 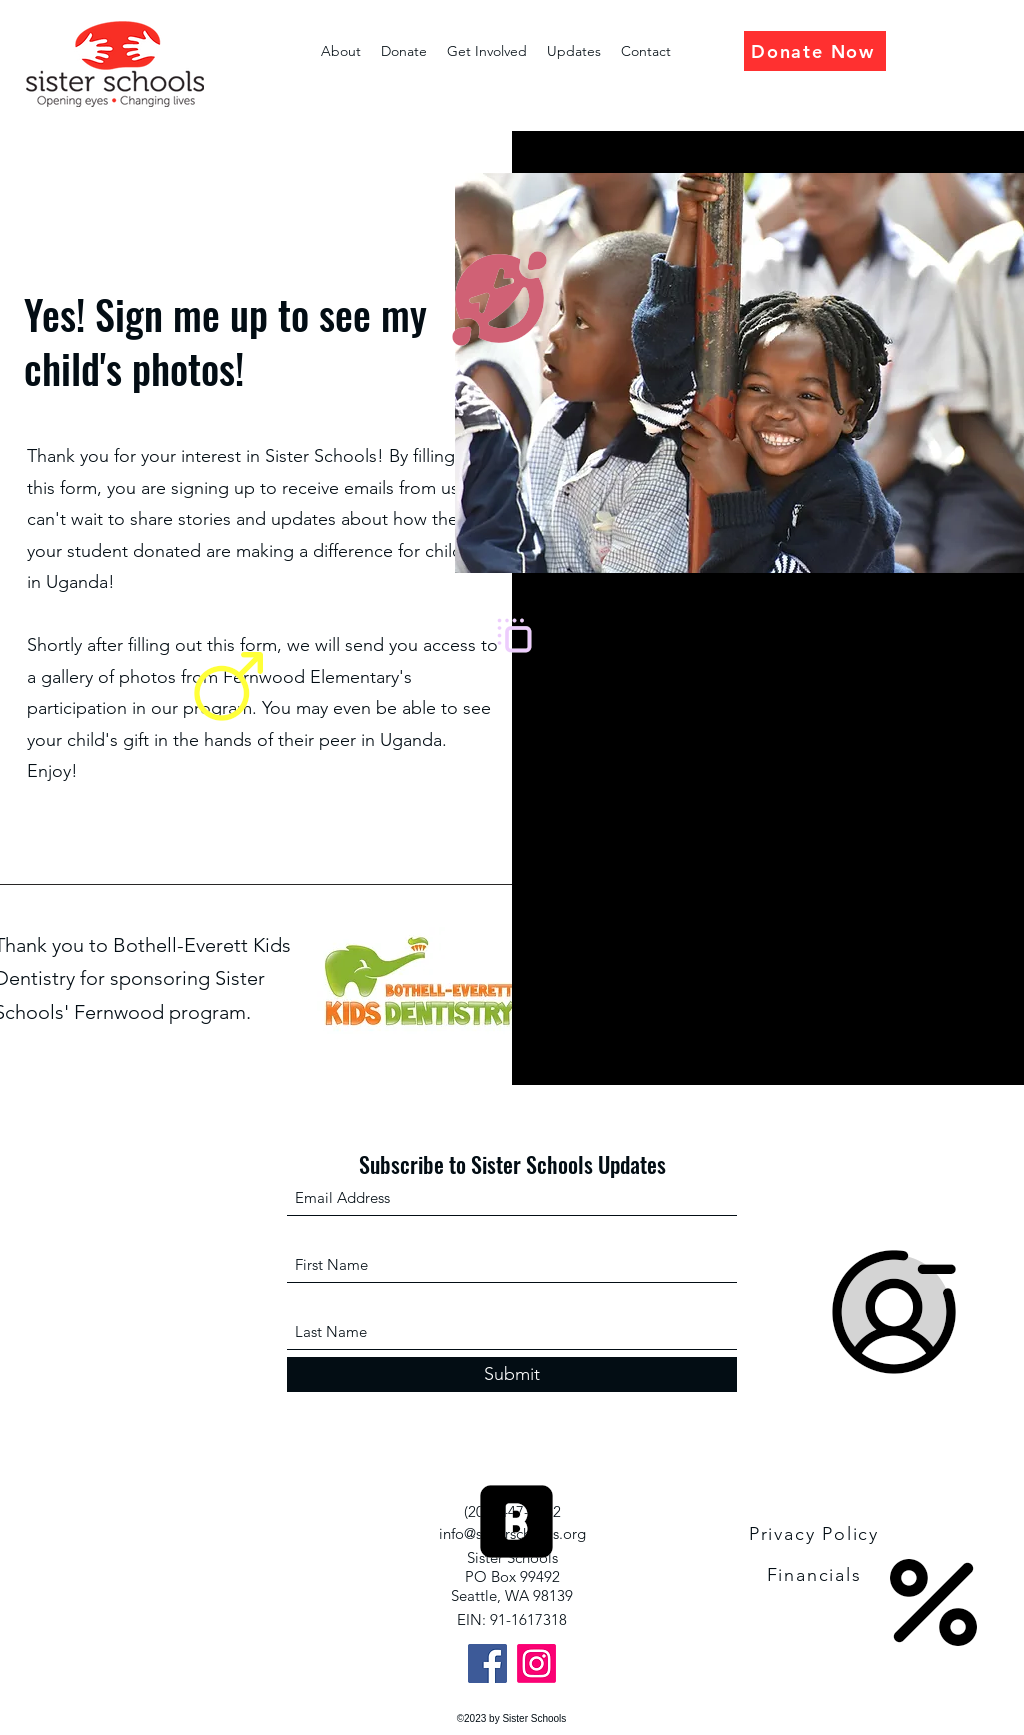 What do you see at coordinates (514, 635) in the screenshot?
I see `drag and drop to reorder items` at bounding box center [514, 635].